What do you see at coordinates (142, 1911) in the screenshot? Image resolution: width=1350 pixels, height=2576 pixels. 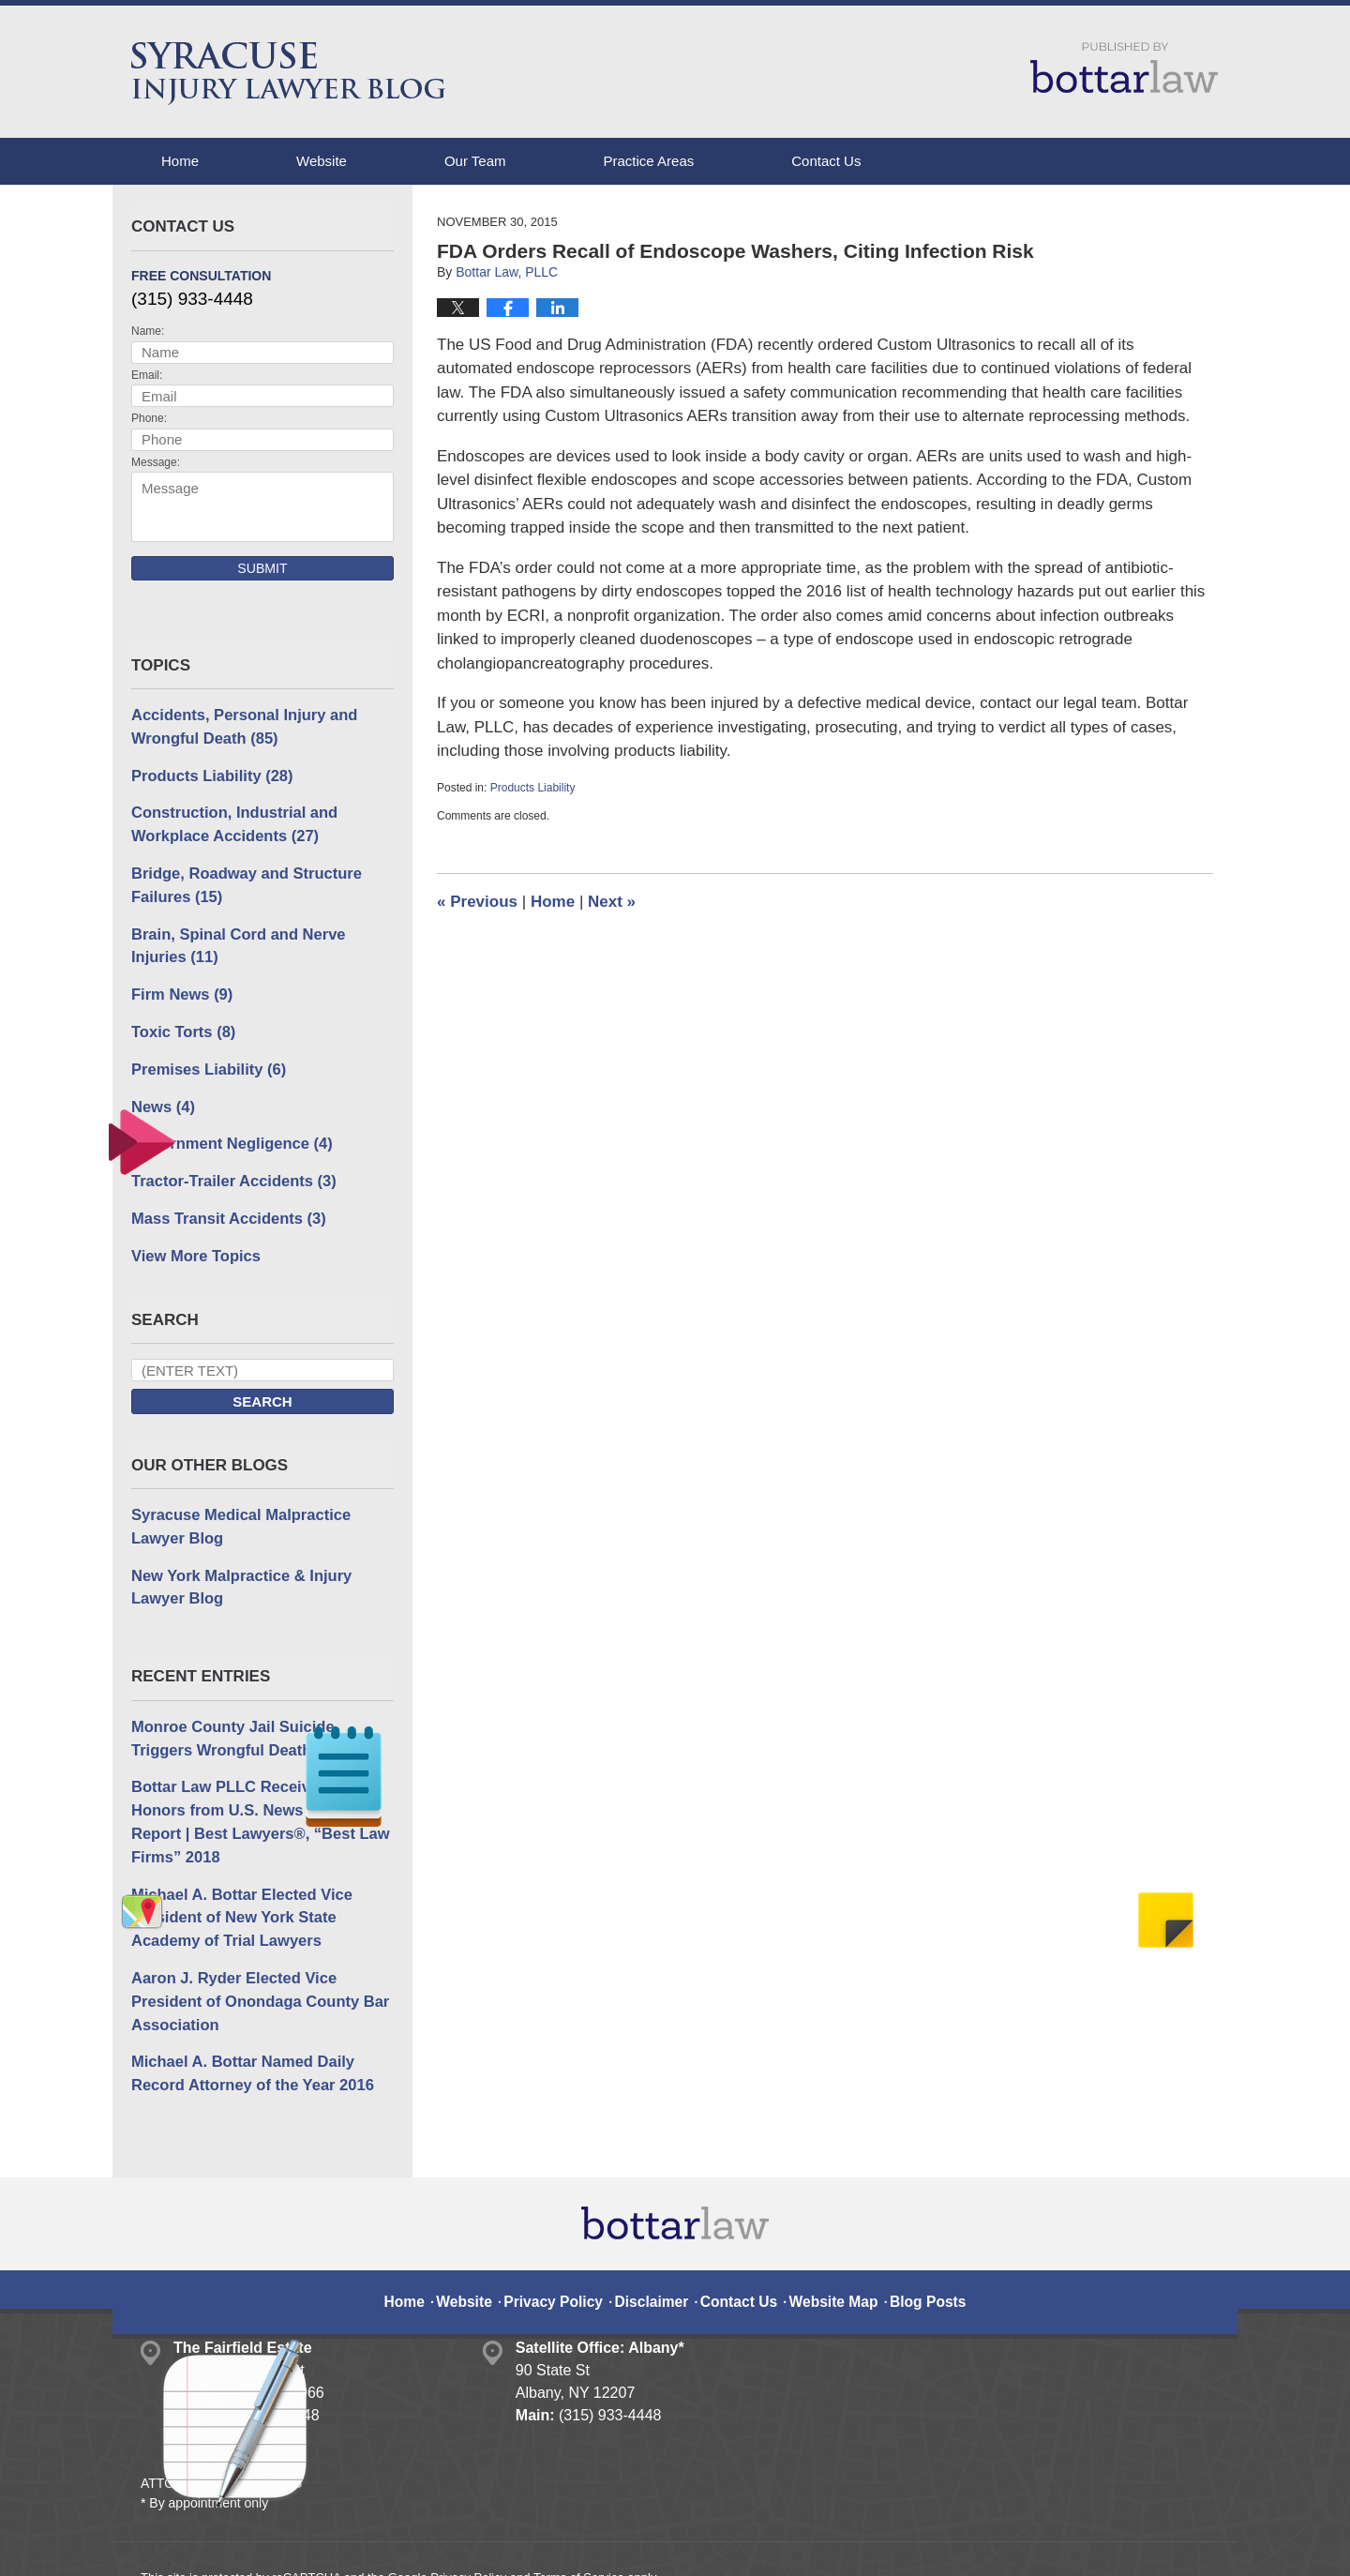 I see `open the maps application` at bounding box center [142, 1911].